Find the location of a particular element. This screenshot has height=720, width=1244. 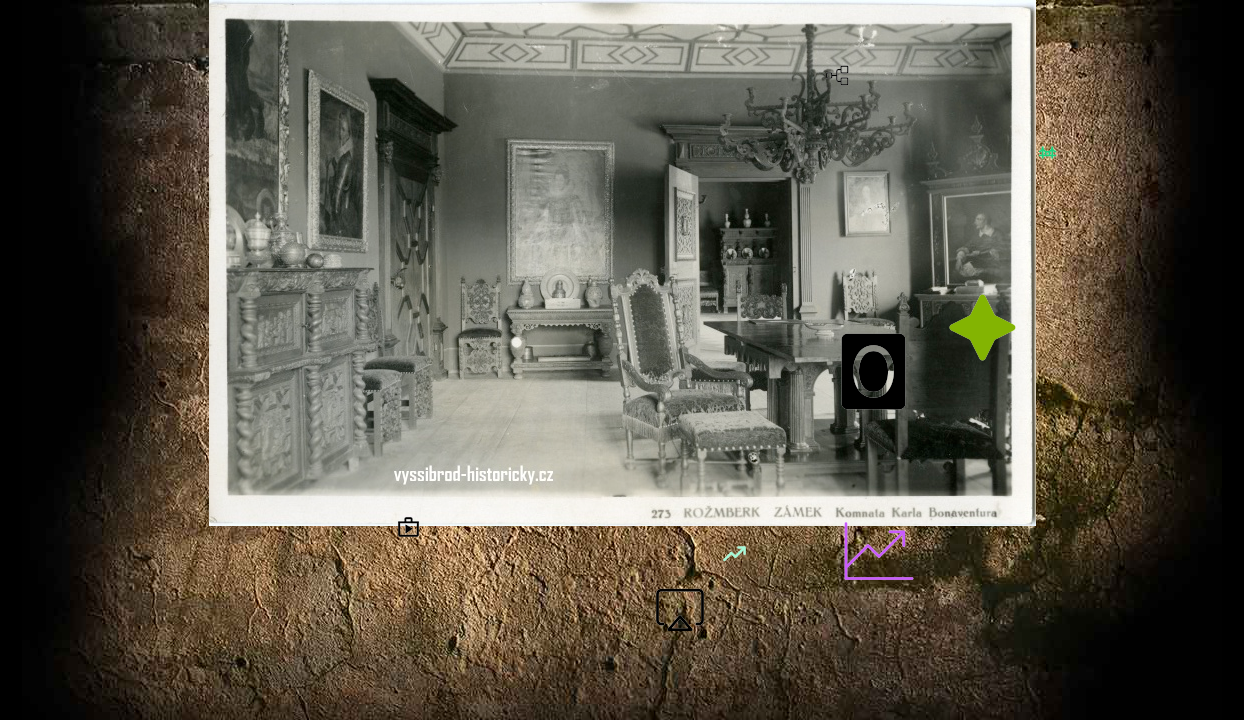

open the shop or store is located at coordinates (408, 527).